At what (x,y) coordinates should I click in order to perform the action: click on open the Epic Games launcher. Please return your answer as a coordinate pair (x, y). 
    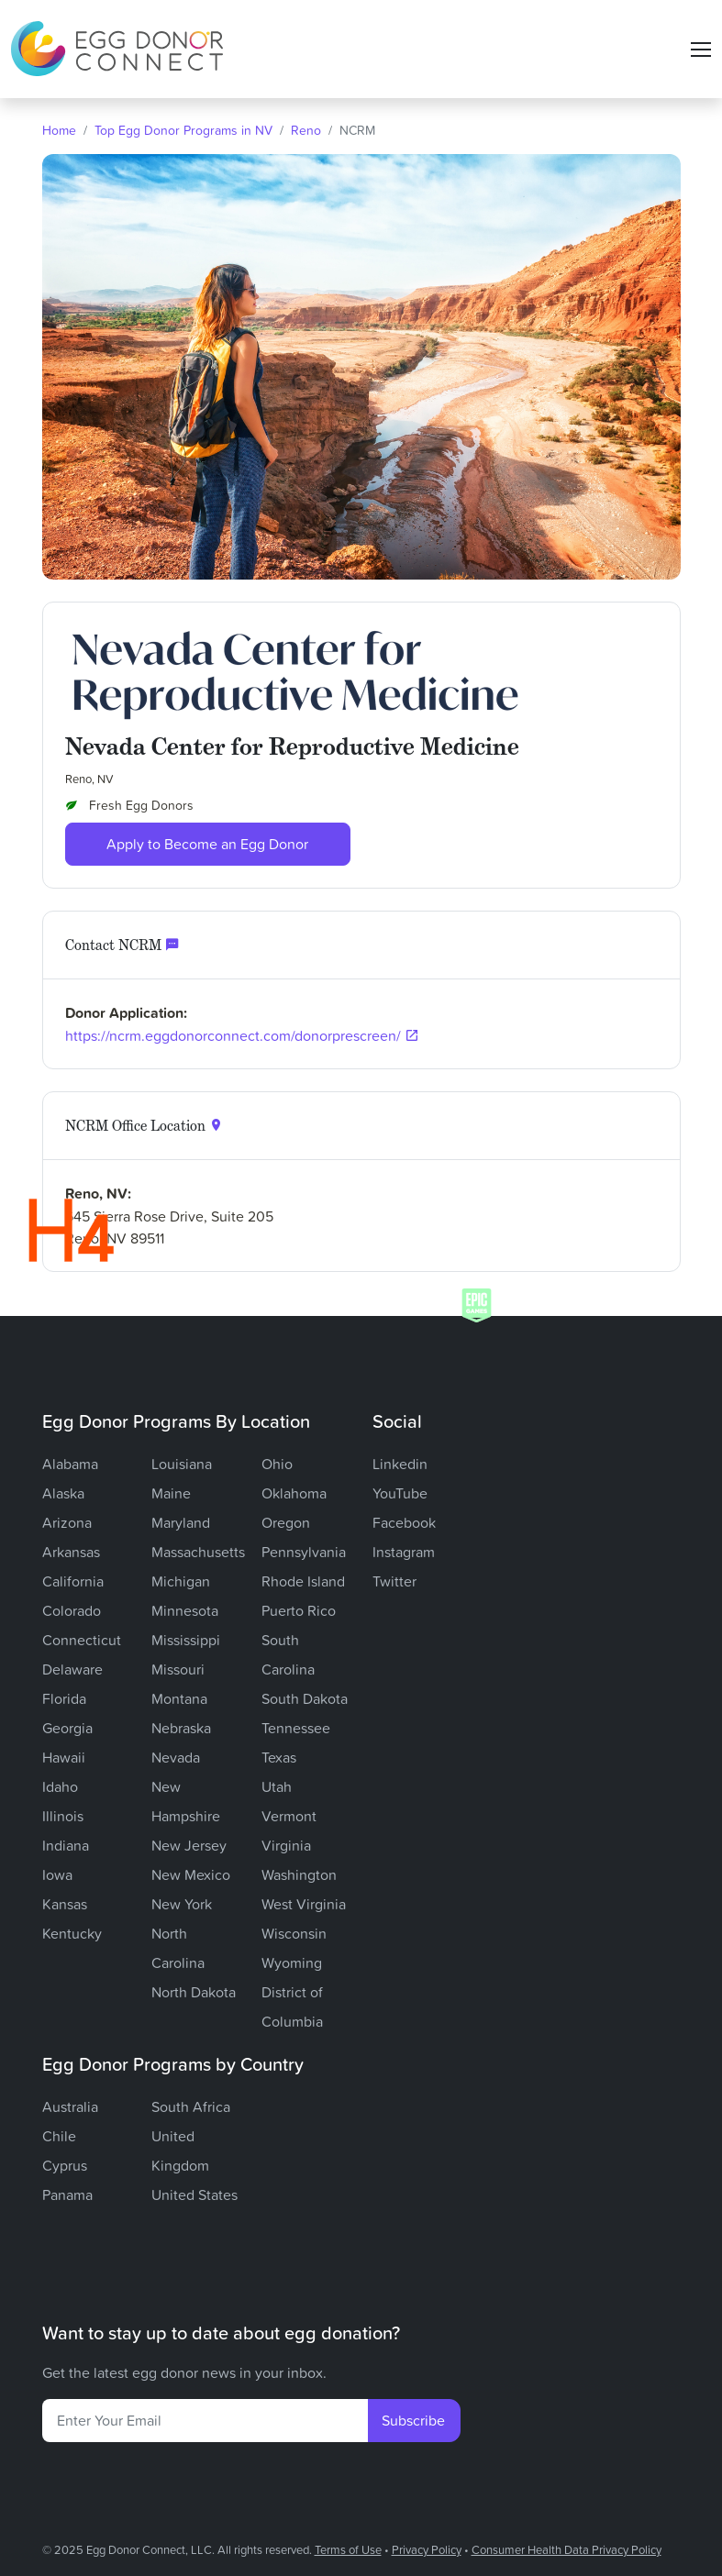
    Looking at the image, I should click on (476, 1305).